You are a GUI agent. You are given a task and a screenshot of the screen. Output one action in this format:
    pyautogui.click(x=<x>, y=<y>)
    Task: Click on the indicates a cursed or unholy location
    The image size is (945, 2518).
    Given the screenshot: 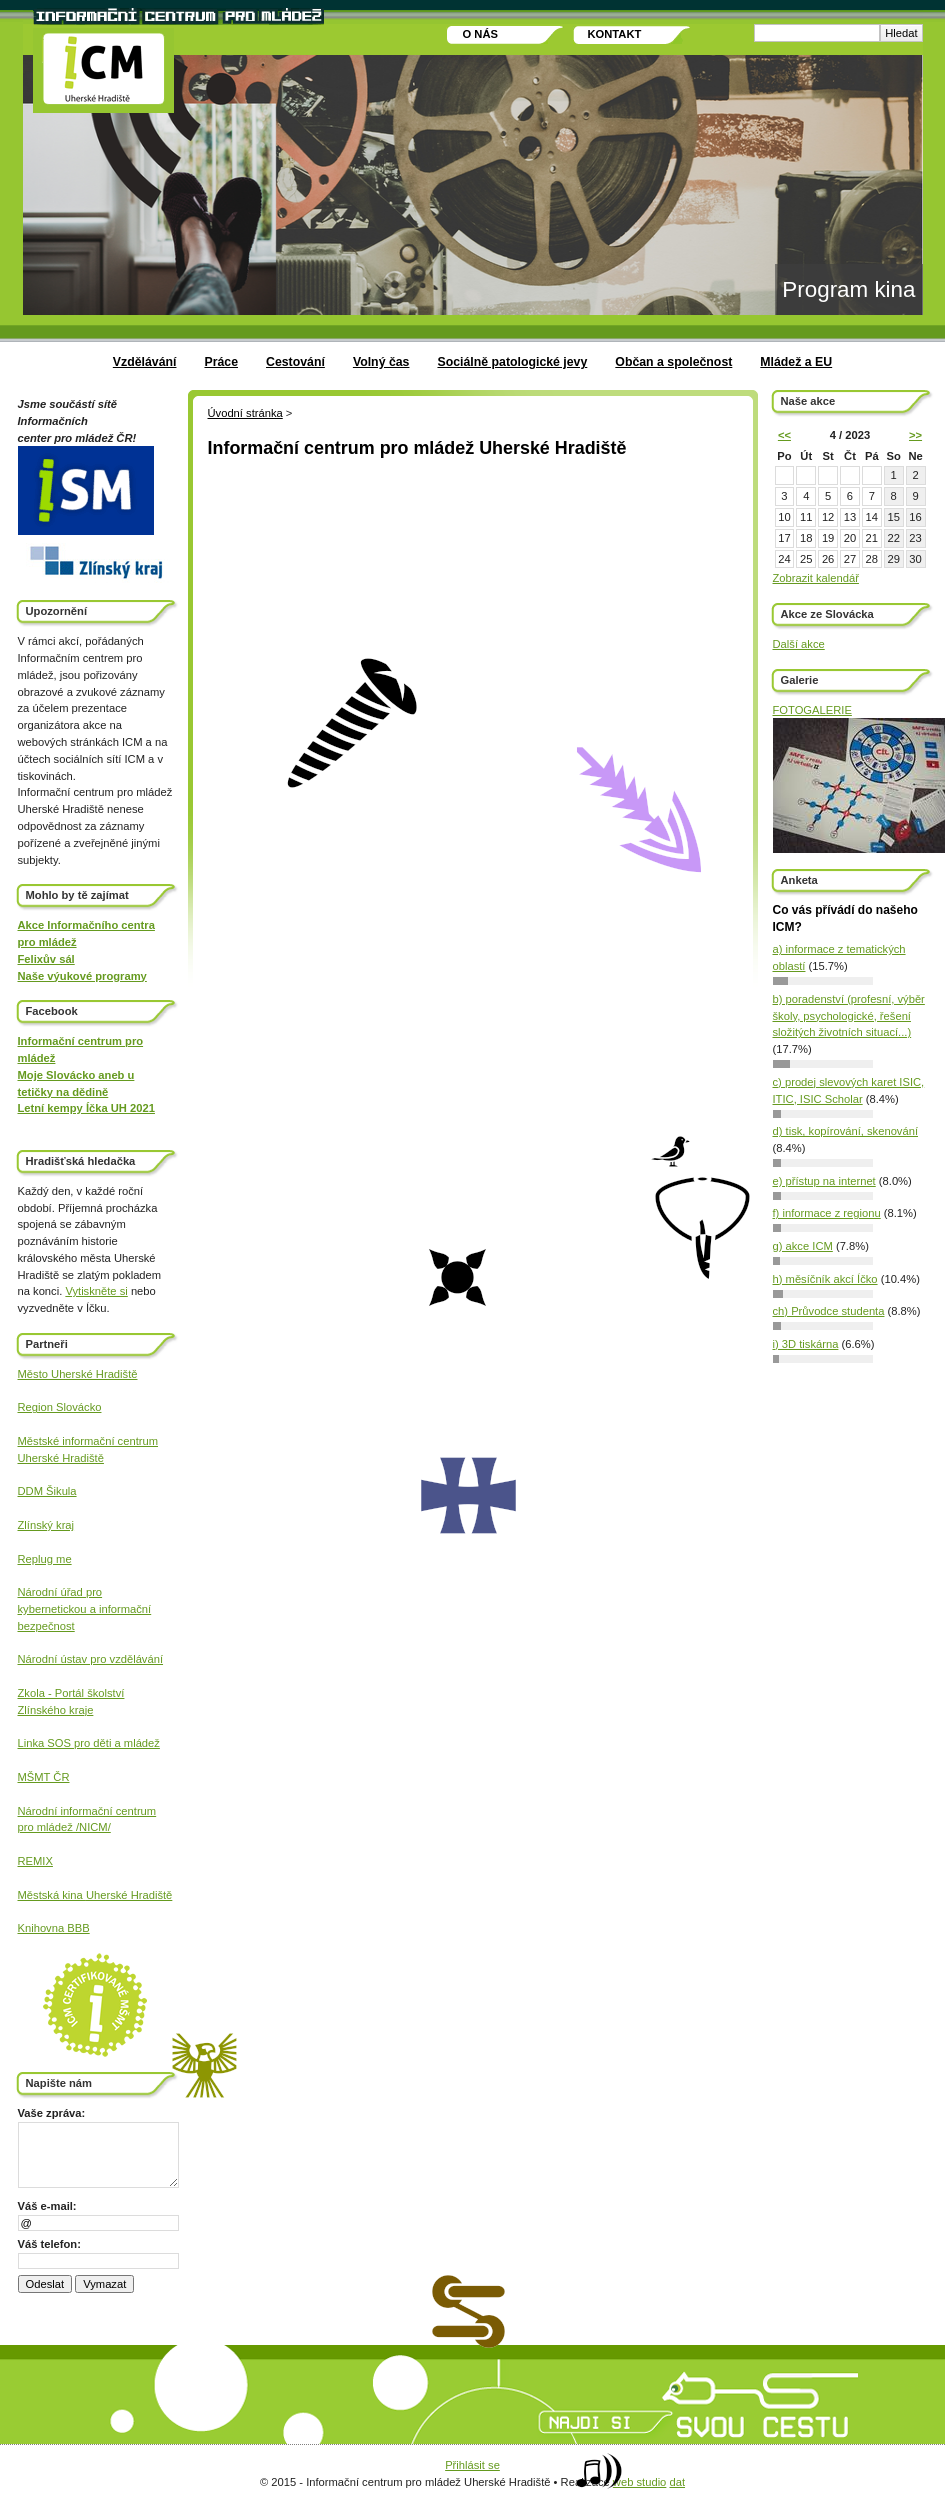 What is the action you would take?
    pyautogui.click(x=468, y=1495)
    